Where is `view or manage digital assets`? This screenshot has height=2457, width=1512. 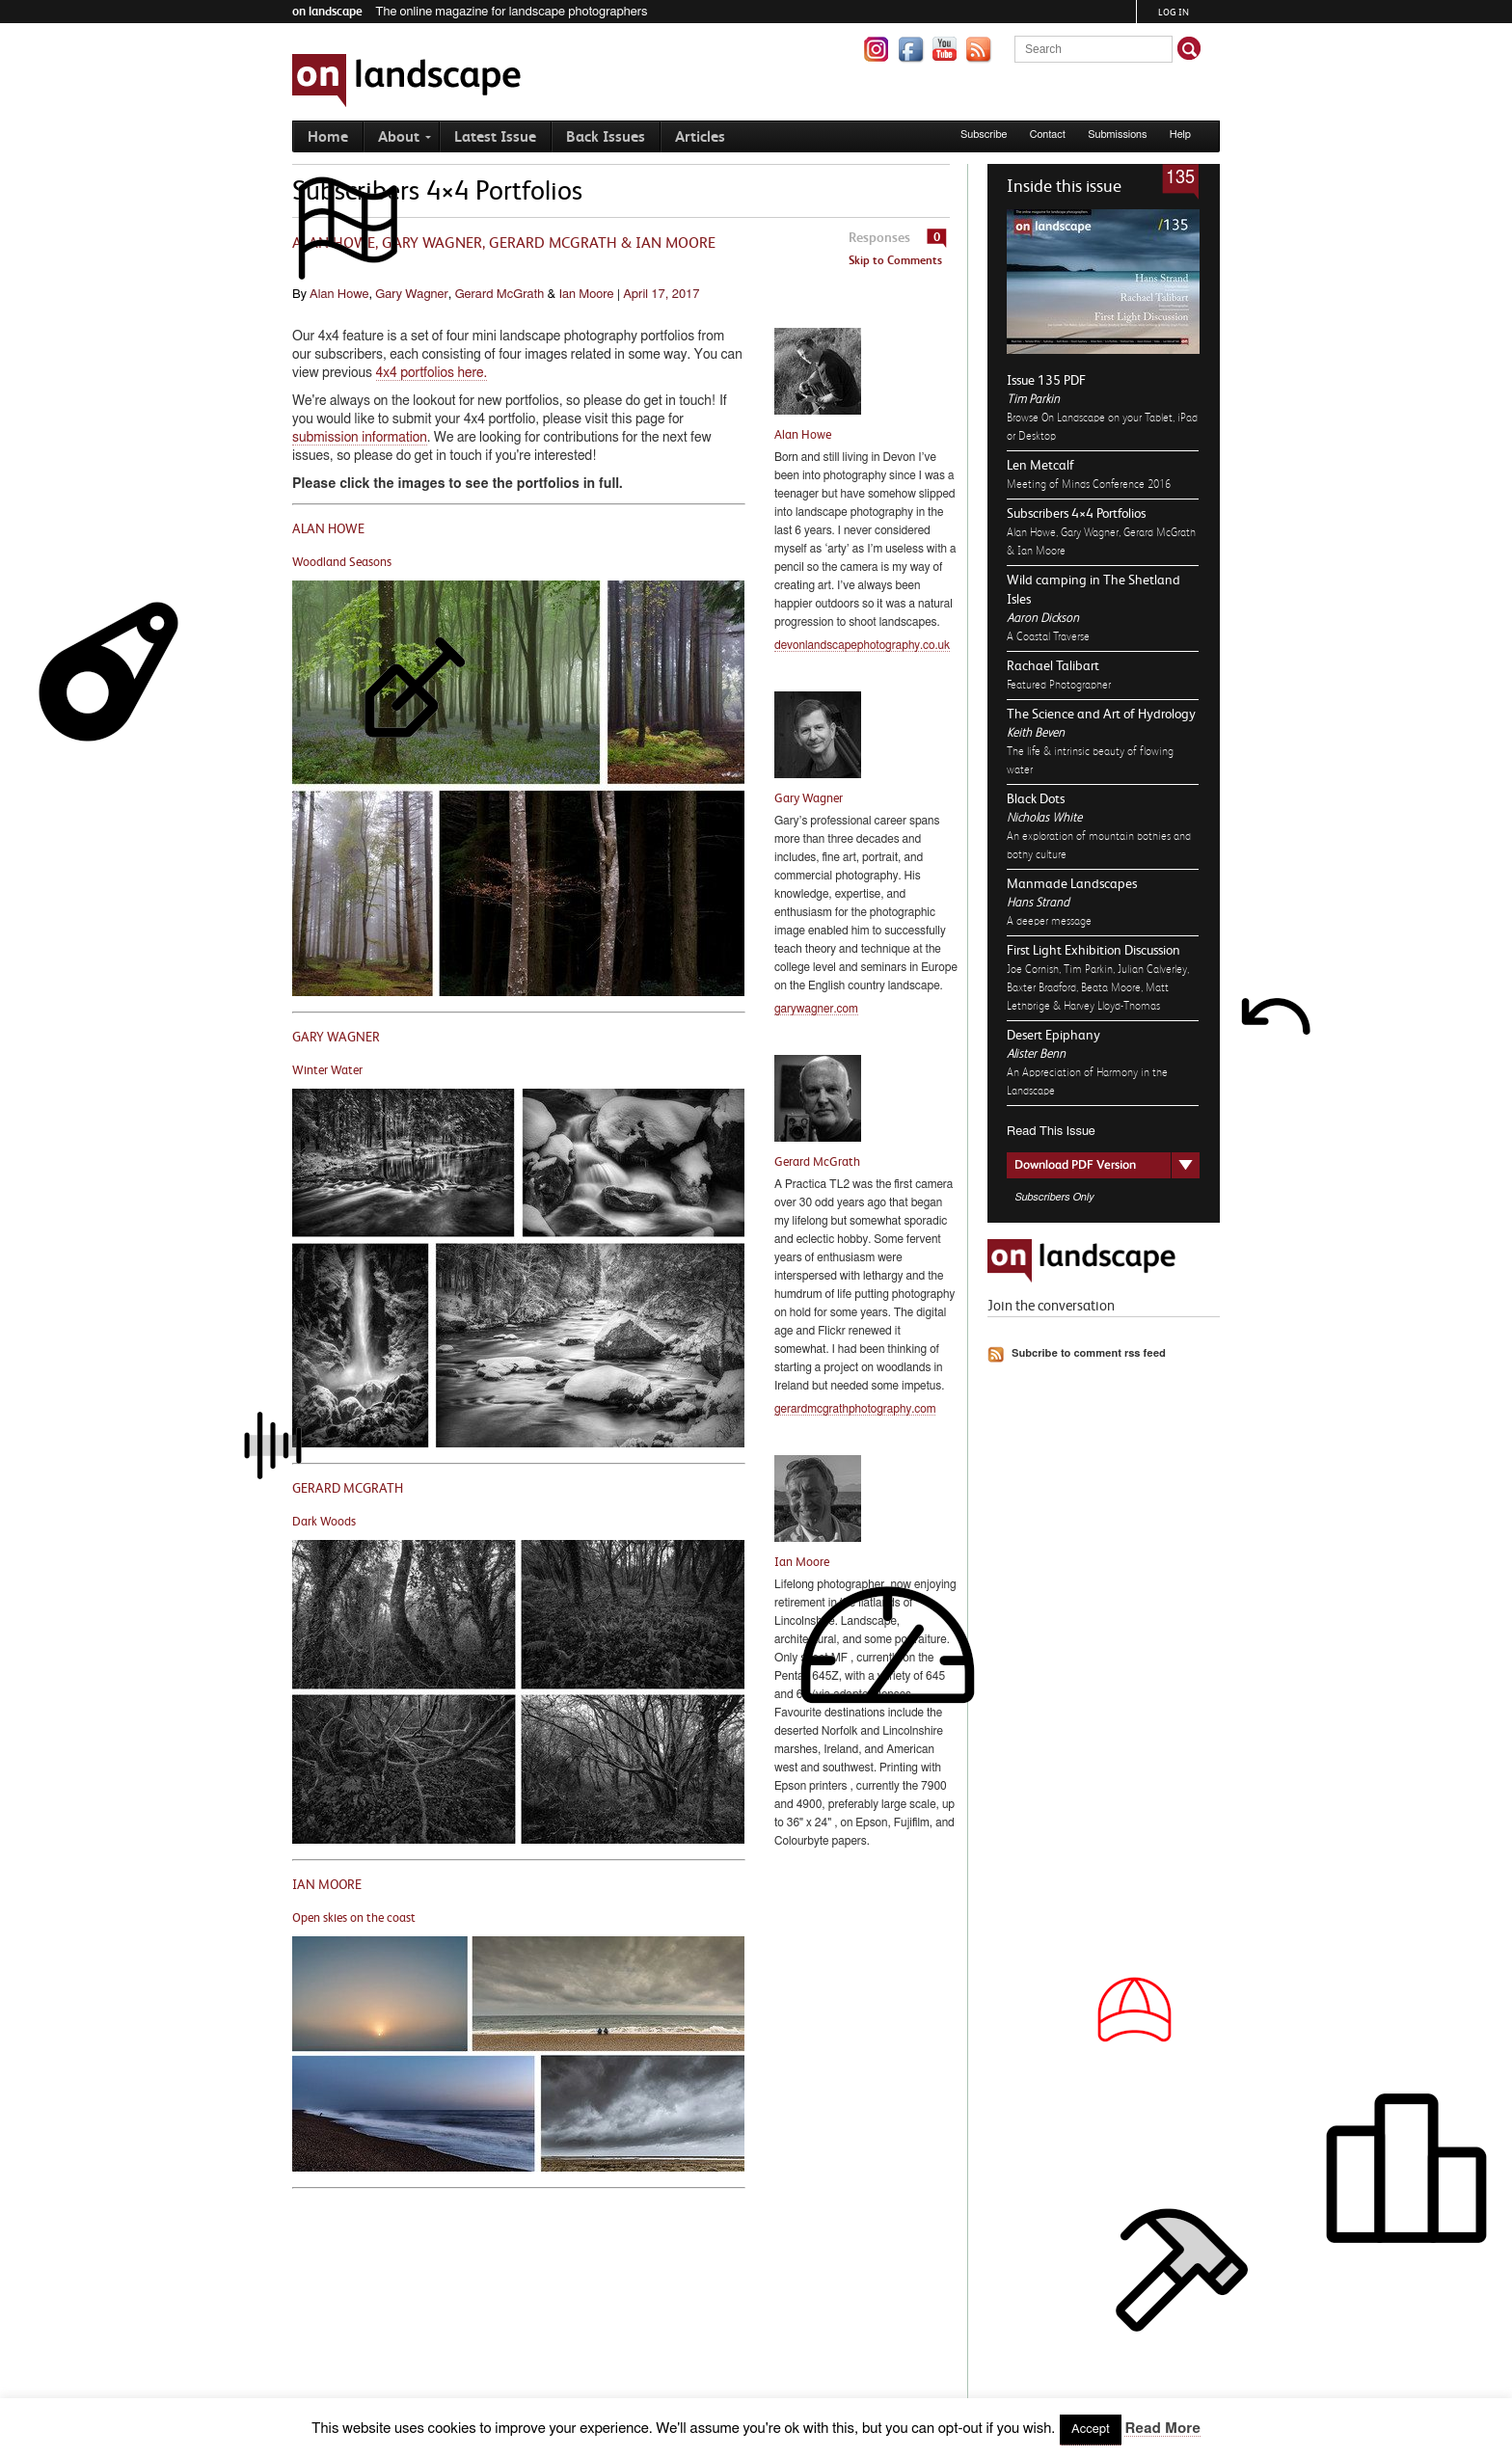
view or manage digital assets is located at coordinates (108, 671).